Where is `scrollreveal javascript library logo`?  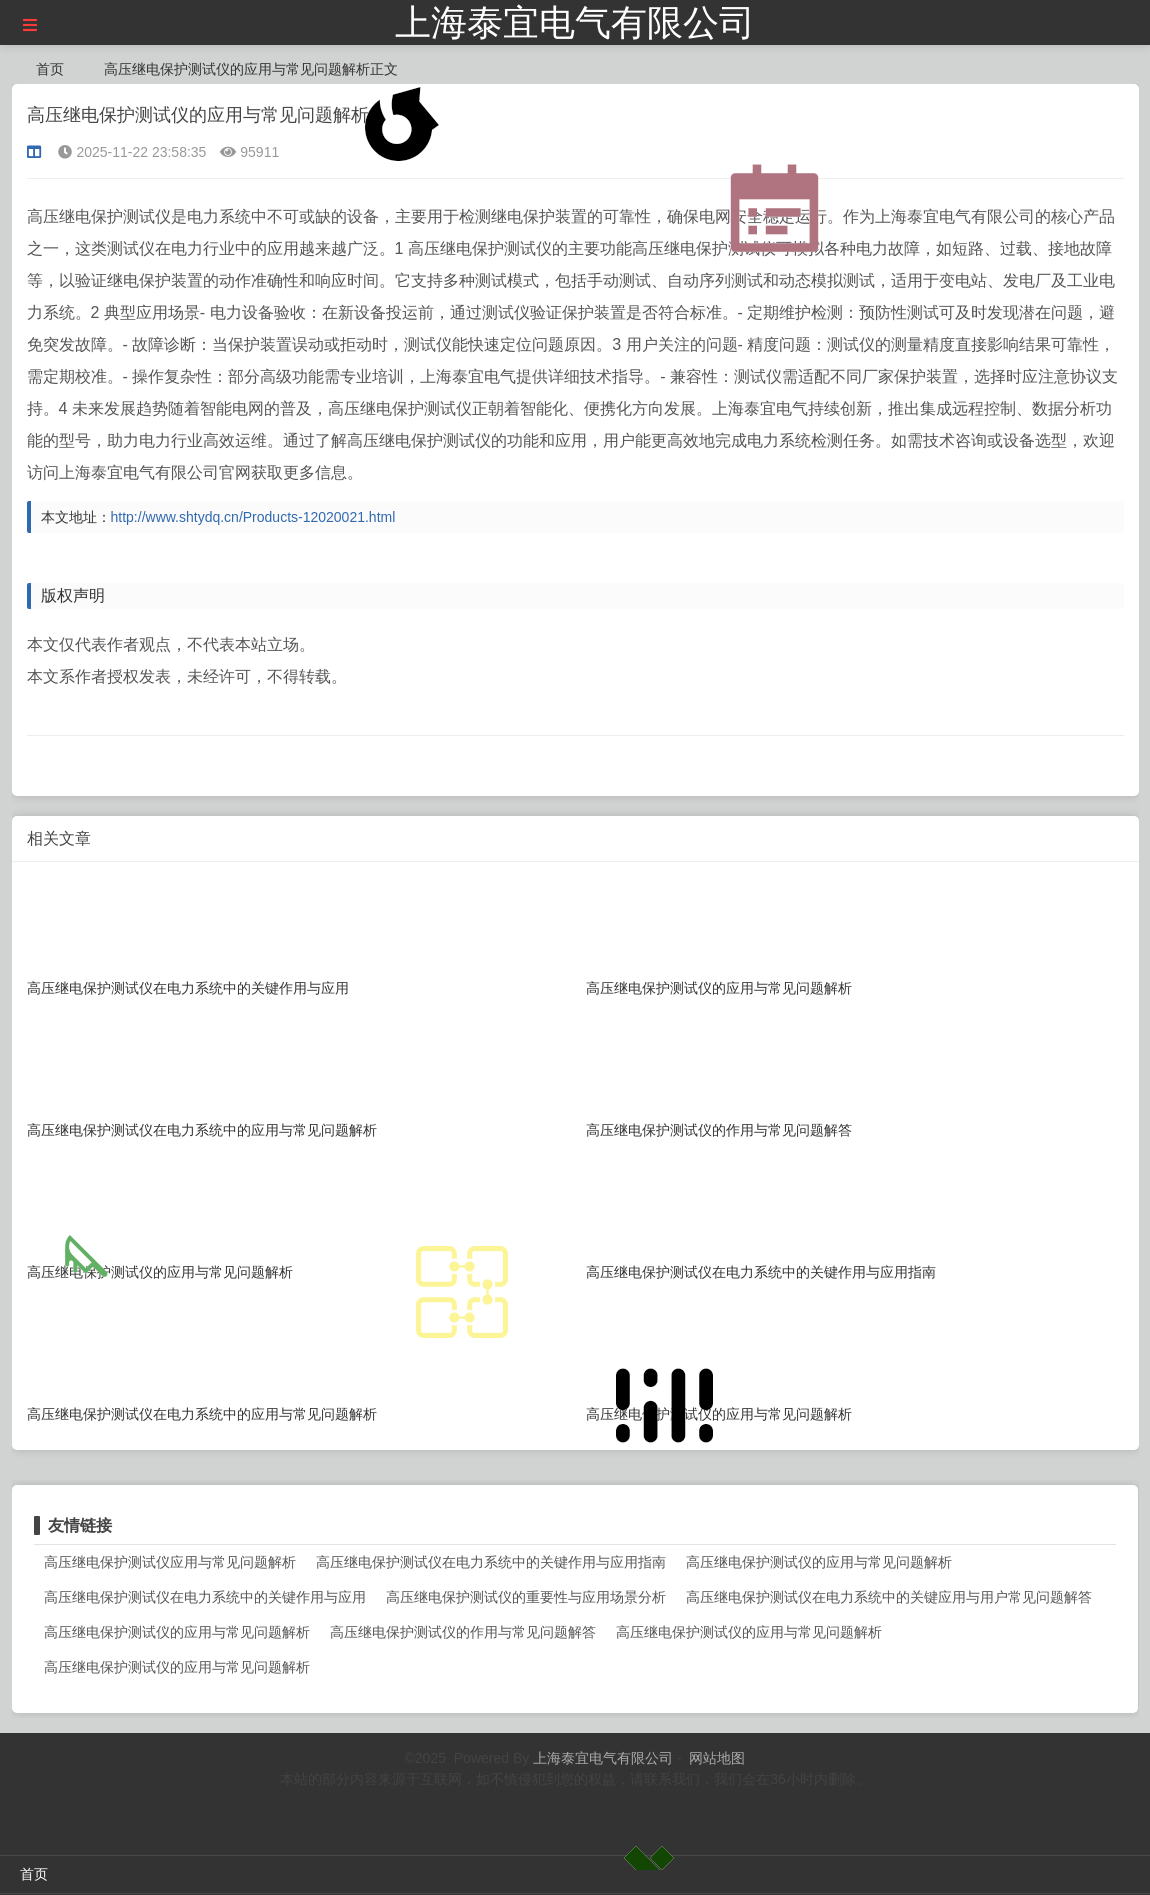
scrollreveal javascript library logo is located at coordinates (664, 1405).